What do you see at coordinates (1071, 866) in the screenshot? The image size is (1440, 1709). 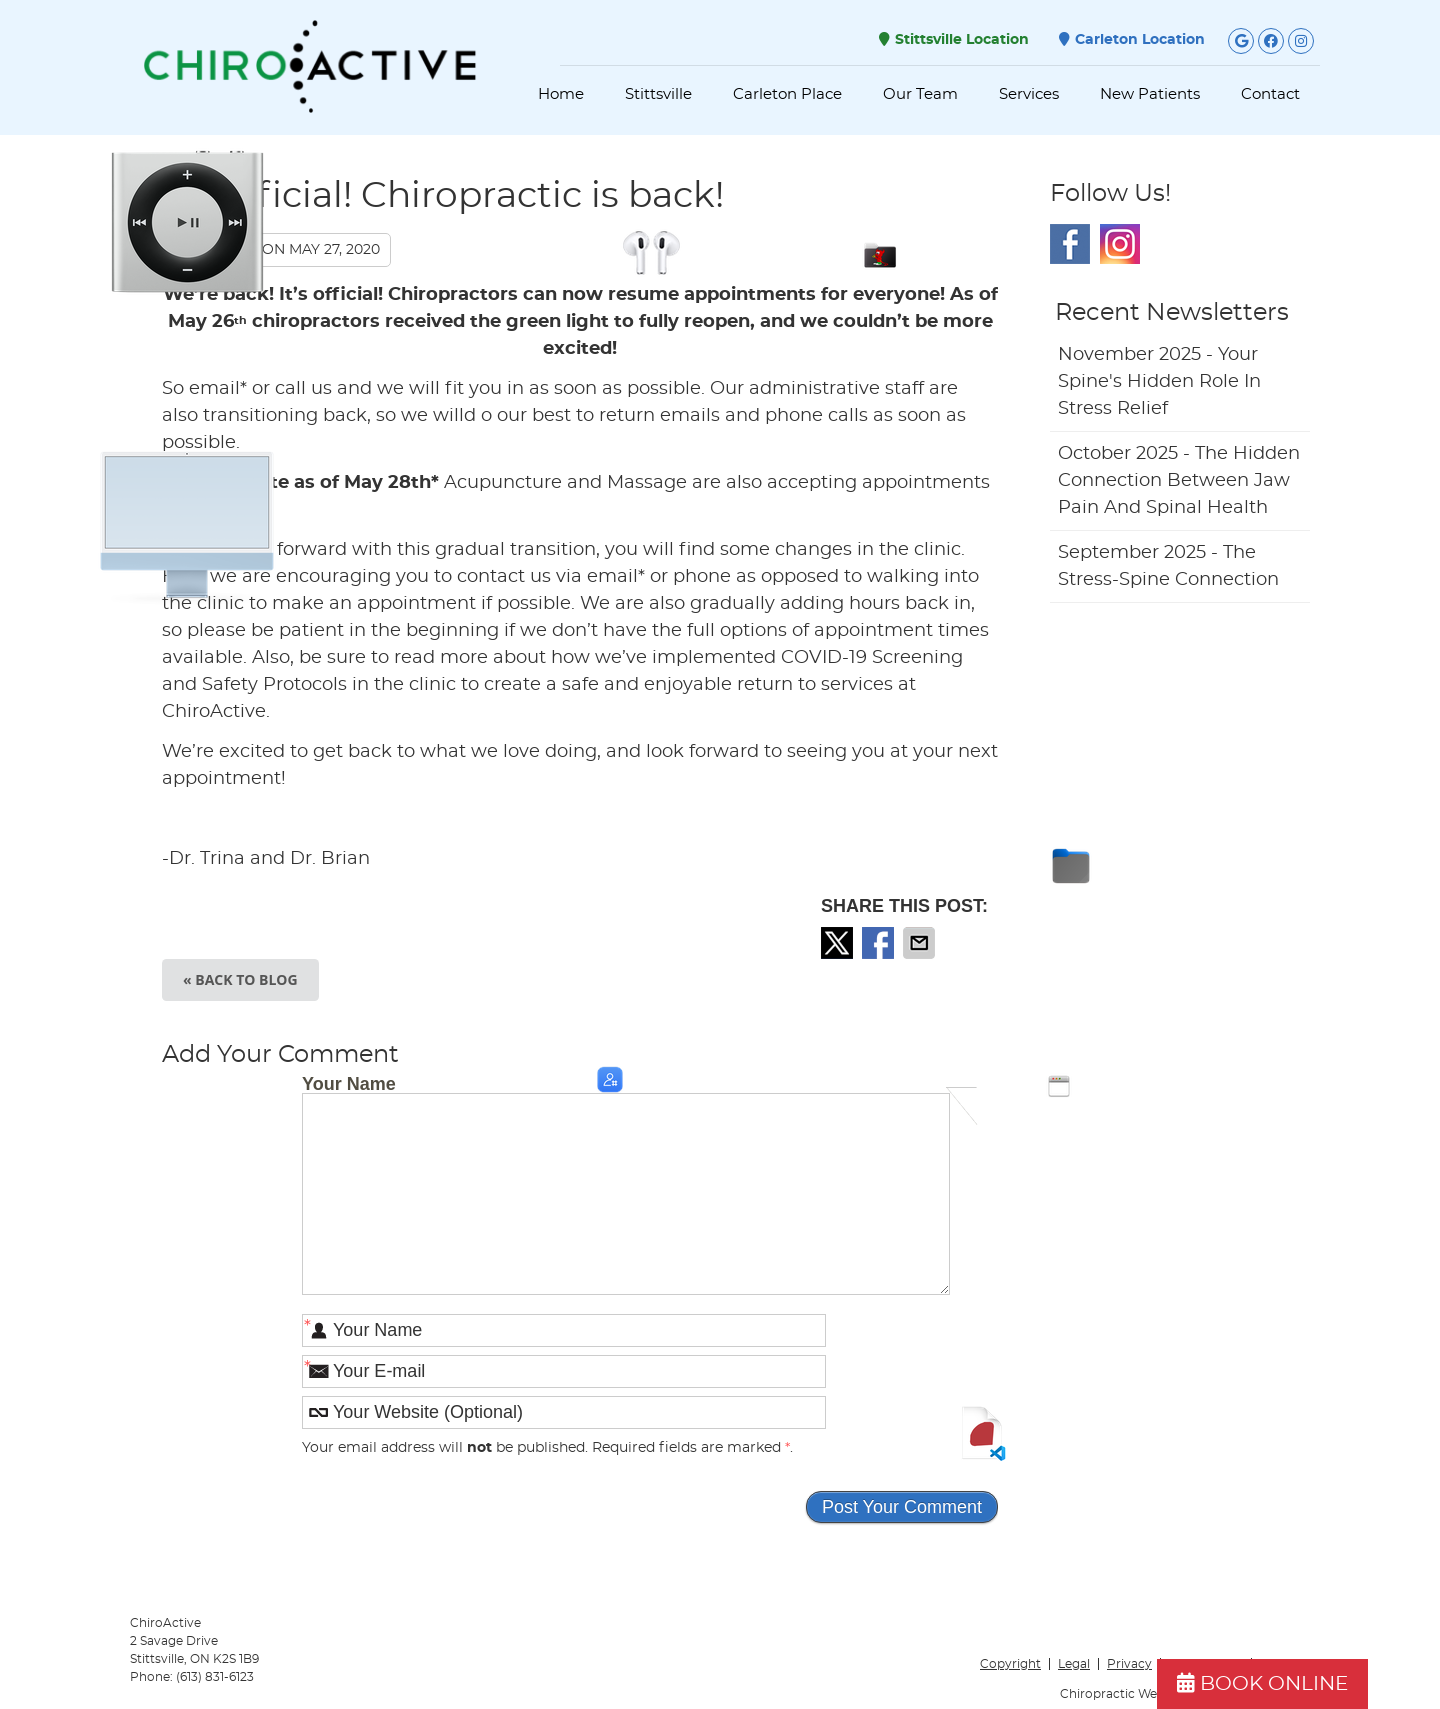 I see `open a folder to view its contents` at bounding box center [1071, 866].